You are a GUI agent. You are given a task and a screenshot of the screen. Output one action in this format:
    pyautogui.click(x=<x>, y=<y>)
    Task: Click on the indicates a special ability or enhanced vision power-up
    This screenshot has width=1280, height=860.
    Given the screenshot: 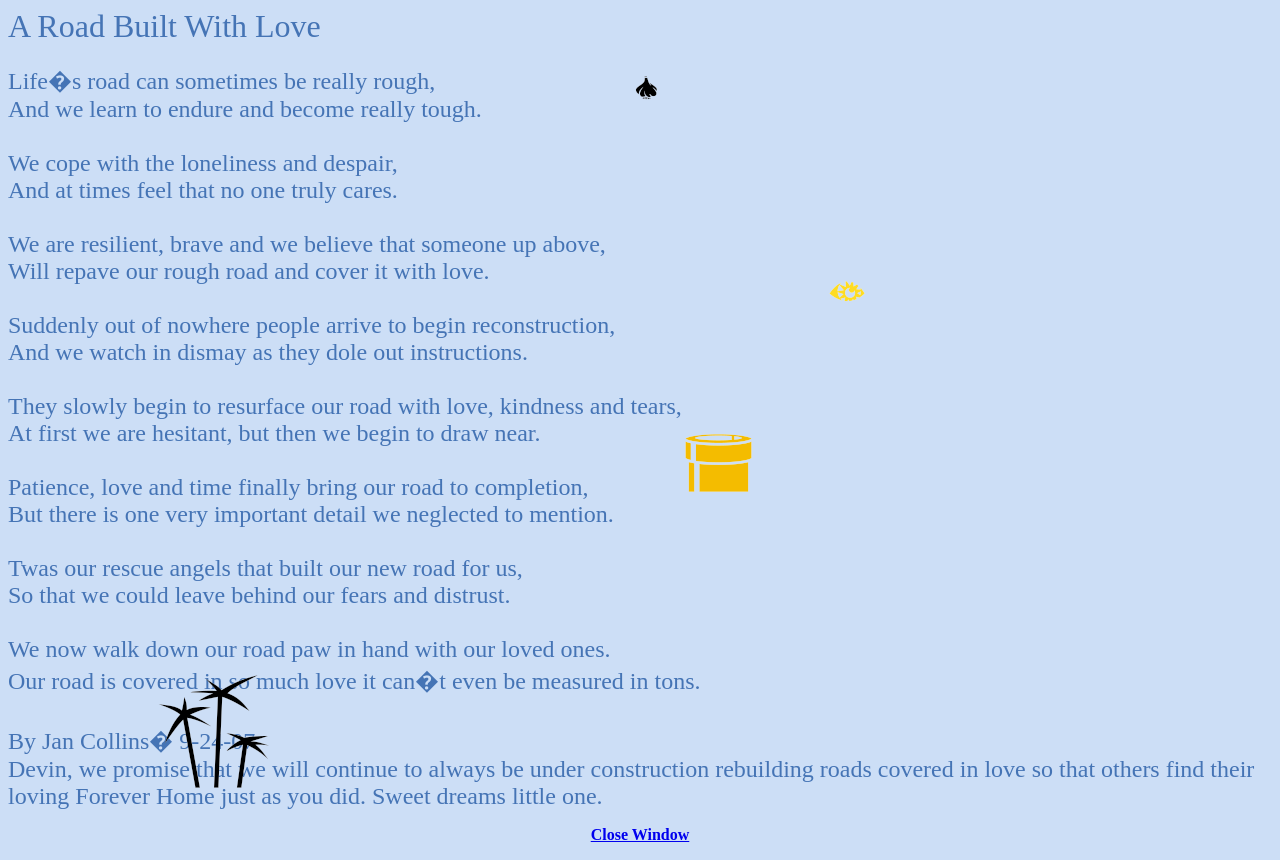 What is the action you would take?
    pyautogui.click(x=847, y=293)
    